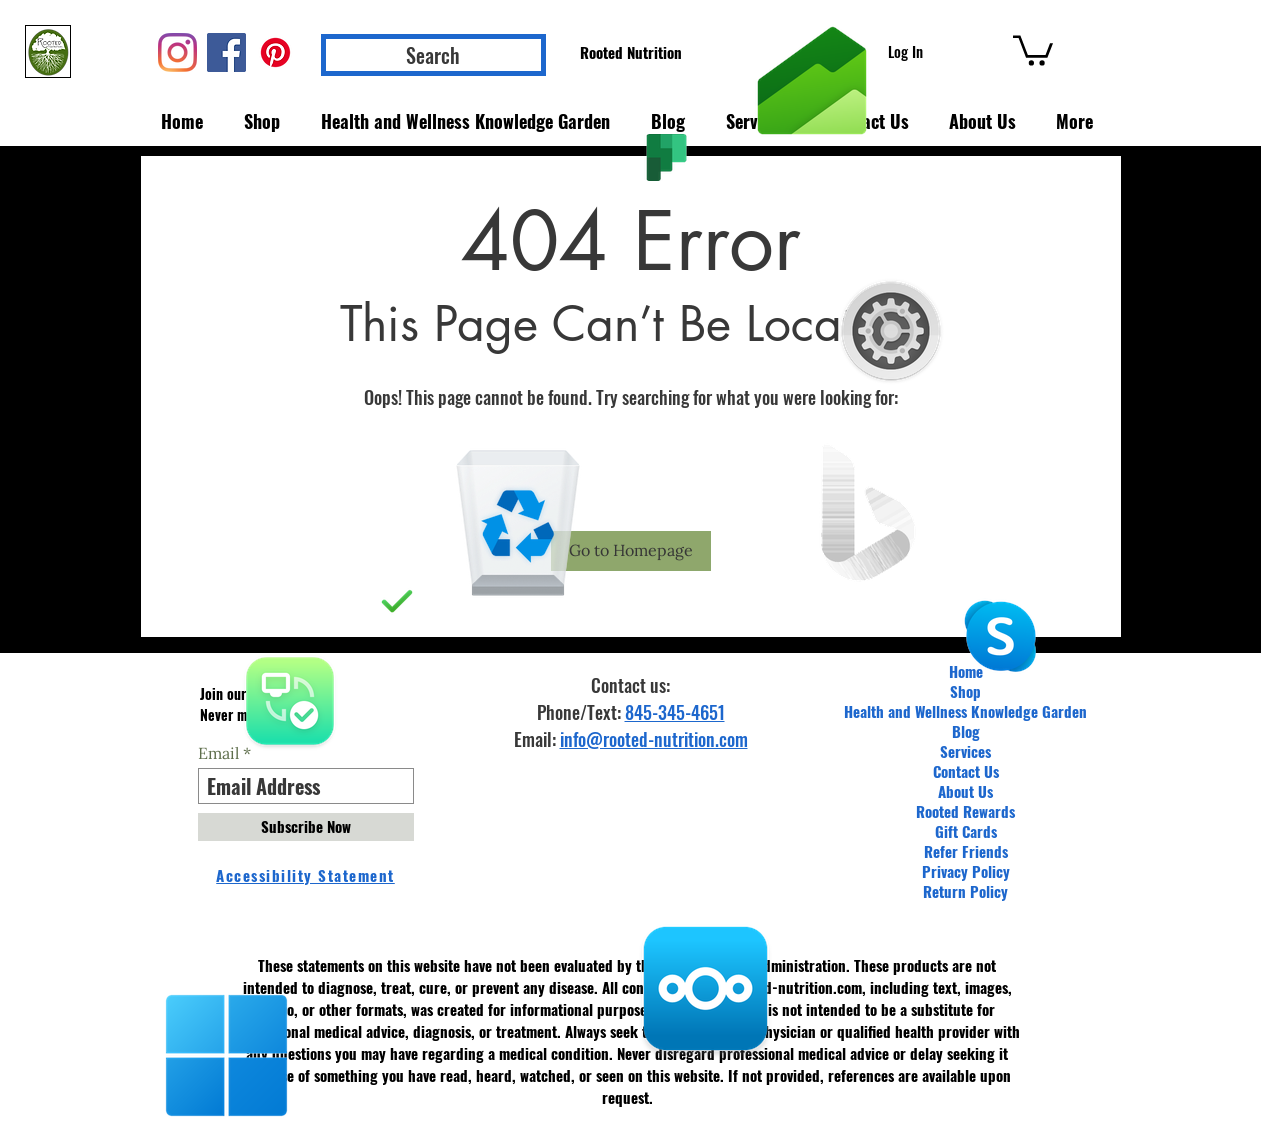 This screenshot has height=1124, width=1261. I want to click on open the finance app, so click(812, 80).